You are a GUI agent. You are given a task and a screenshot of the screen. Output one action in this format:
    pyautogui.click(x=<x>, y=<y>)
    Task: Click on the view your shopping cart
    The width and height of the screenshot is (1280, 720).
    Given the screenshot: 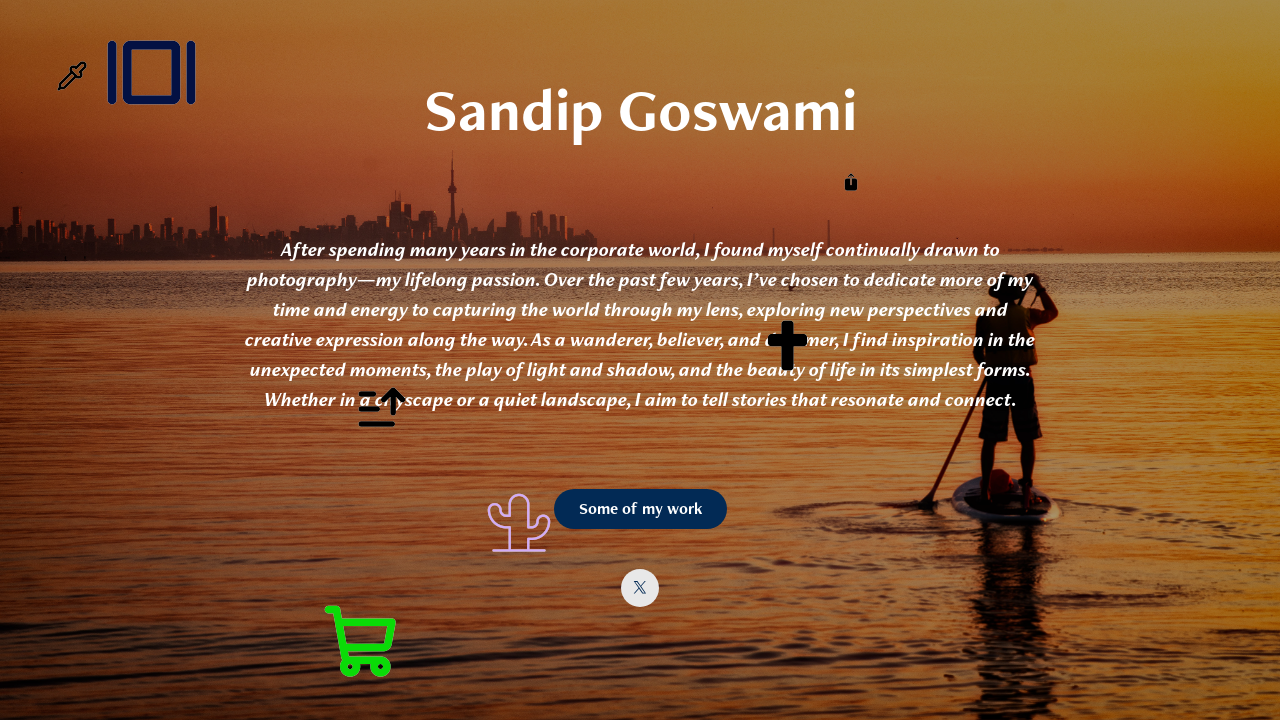 What is the action you would take?
    pyautogui.click(x=361, y=642)
    